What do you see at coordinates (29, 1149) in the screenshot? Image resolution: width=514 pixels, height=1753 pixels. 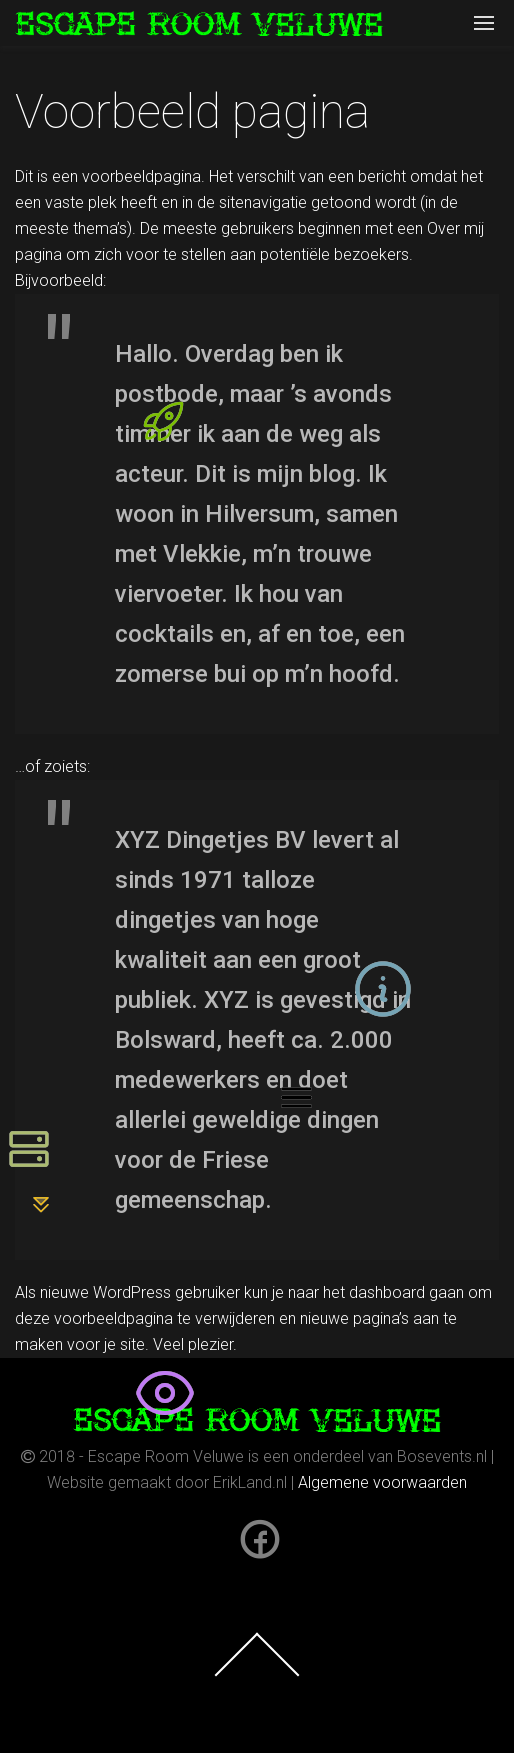 I see `access storage or server settings` at bounding box center [29, 1149].